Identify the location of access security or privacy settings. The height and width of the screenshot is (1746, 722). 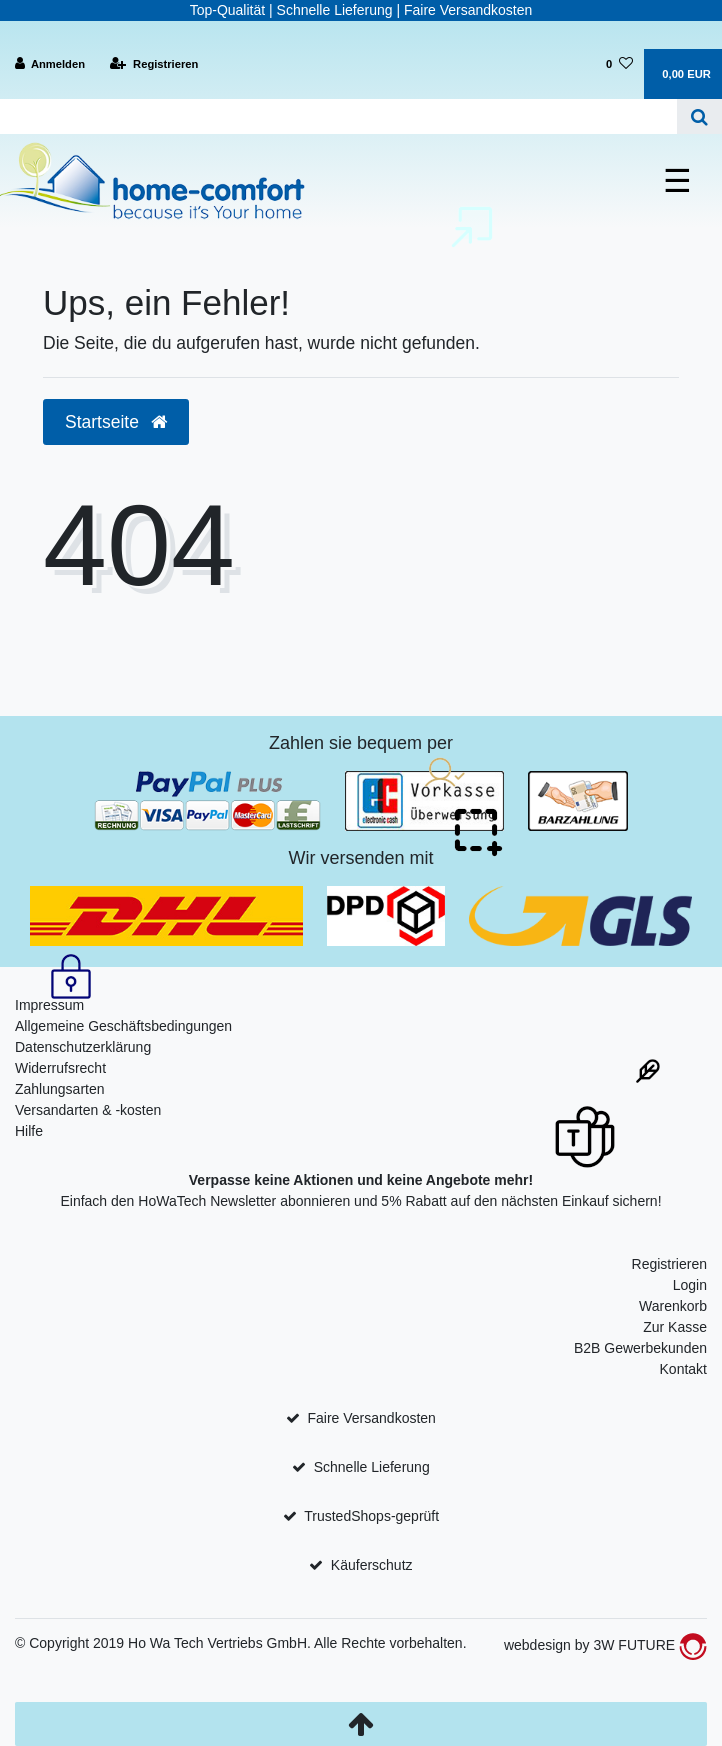
(71, 979).